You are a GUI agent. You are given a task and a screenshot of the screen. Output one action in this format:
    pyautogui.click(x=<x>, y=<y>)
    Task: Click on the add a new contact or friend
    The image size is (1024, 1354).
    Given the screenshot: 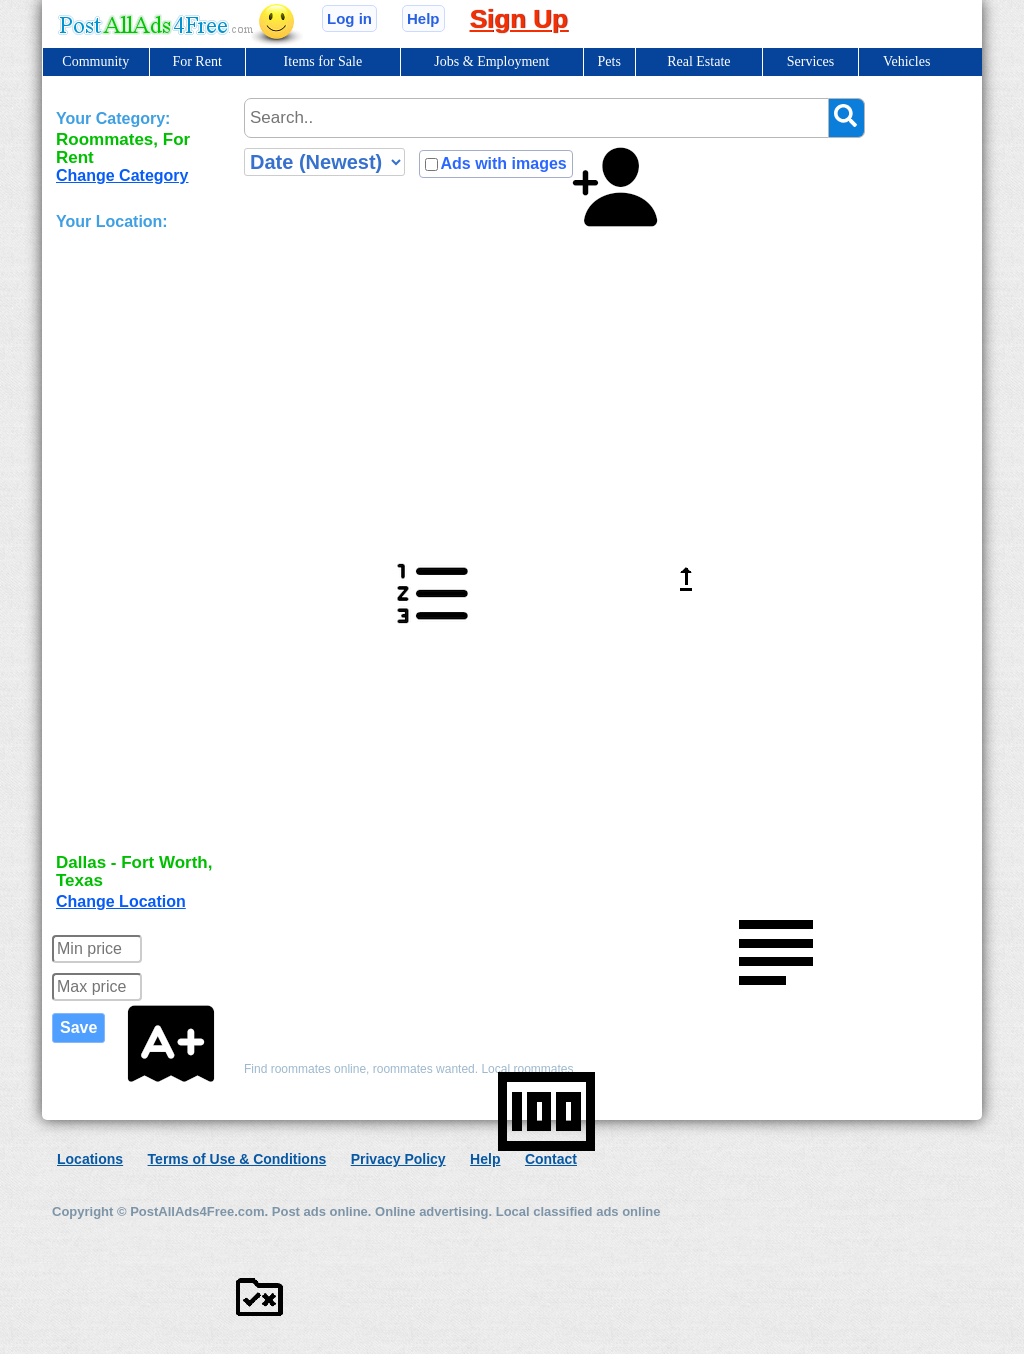 What is the action you would take?
    pyautogui.click(x=615, y=187)
    